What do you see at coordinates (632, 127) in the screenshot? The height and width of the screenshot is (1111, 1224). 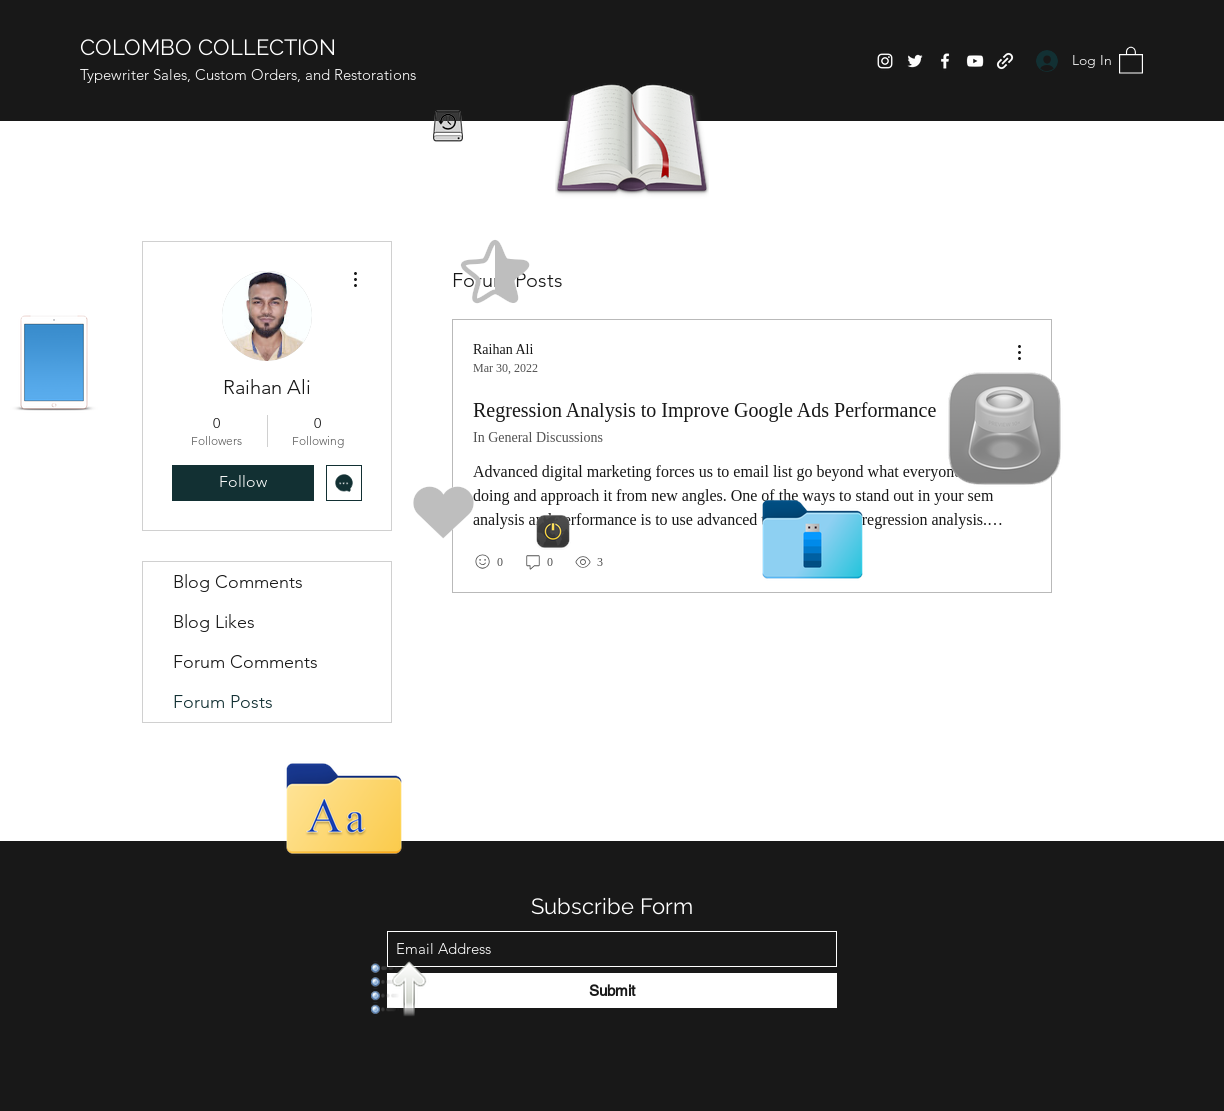 I see `open the dictionary application` at bounding box center [632, 127].